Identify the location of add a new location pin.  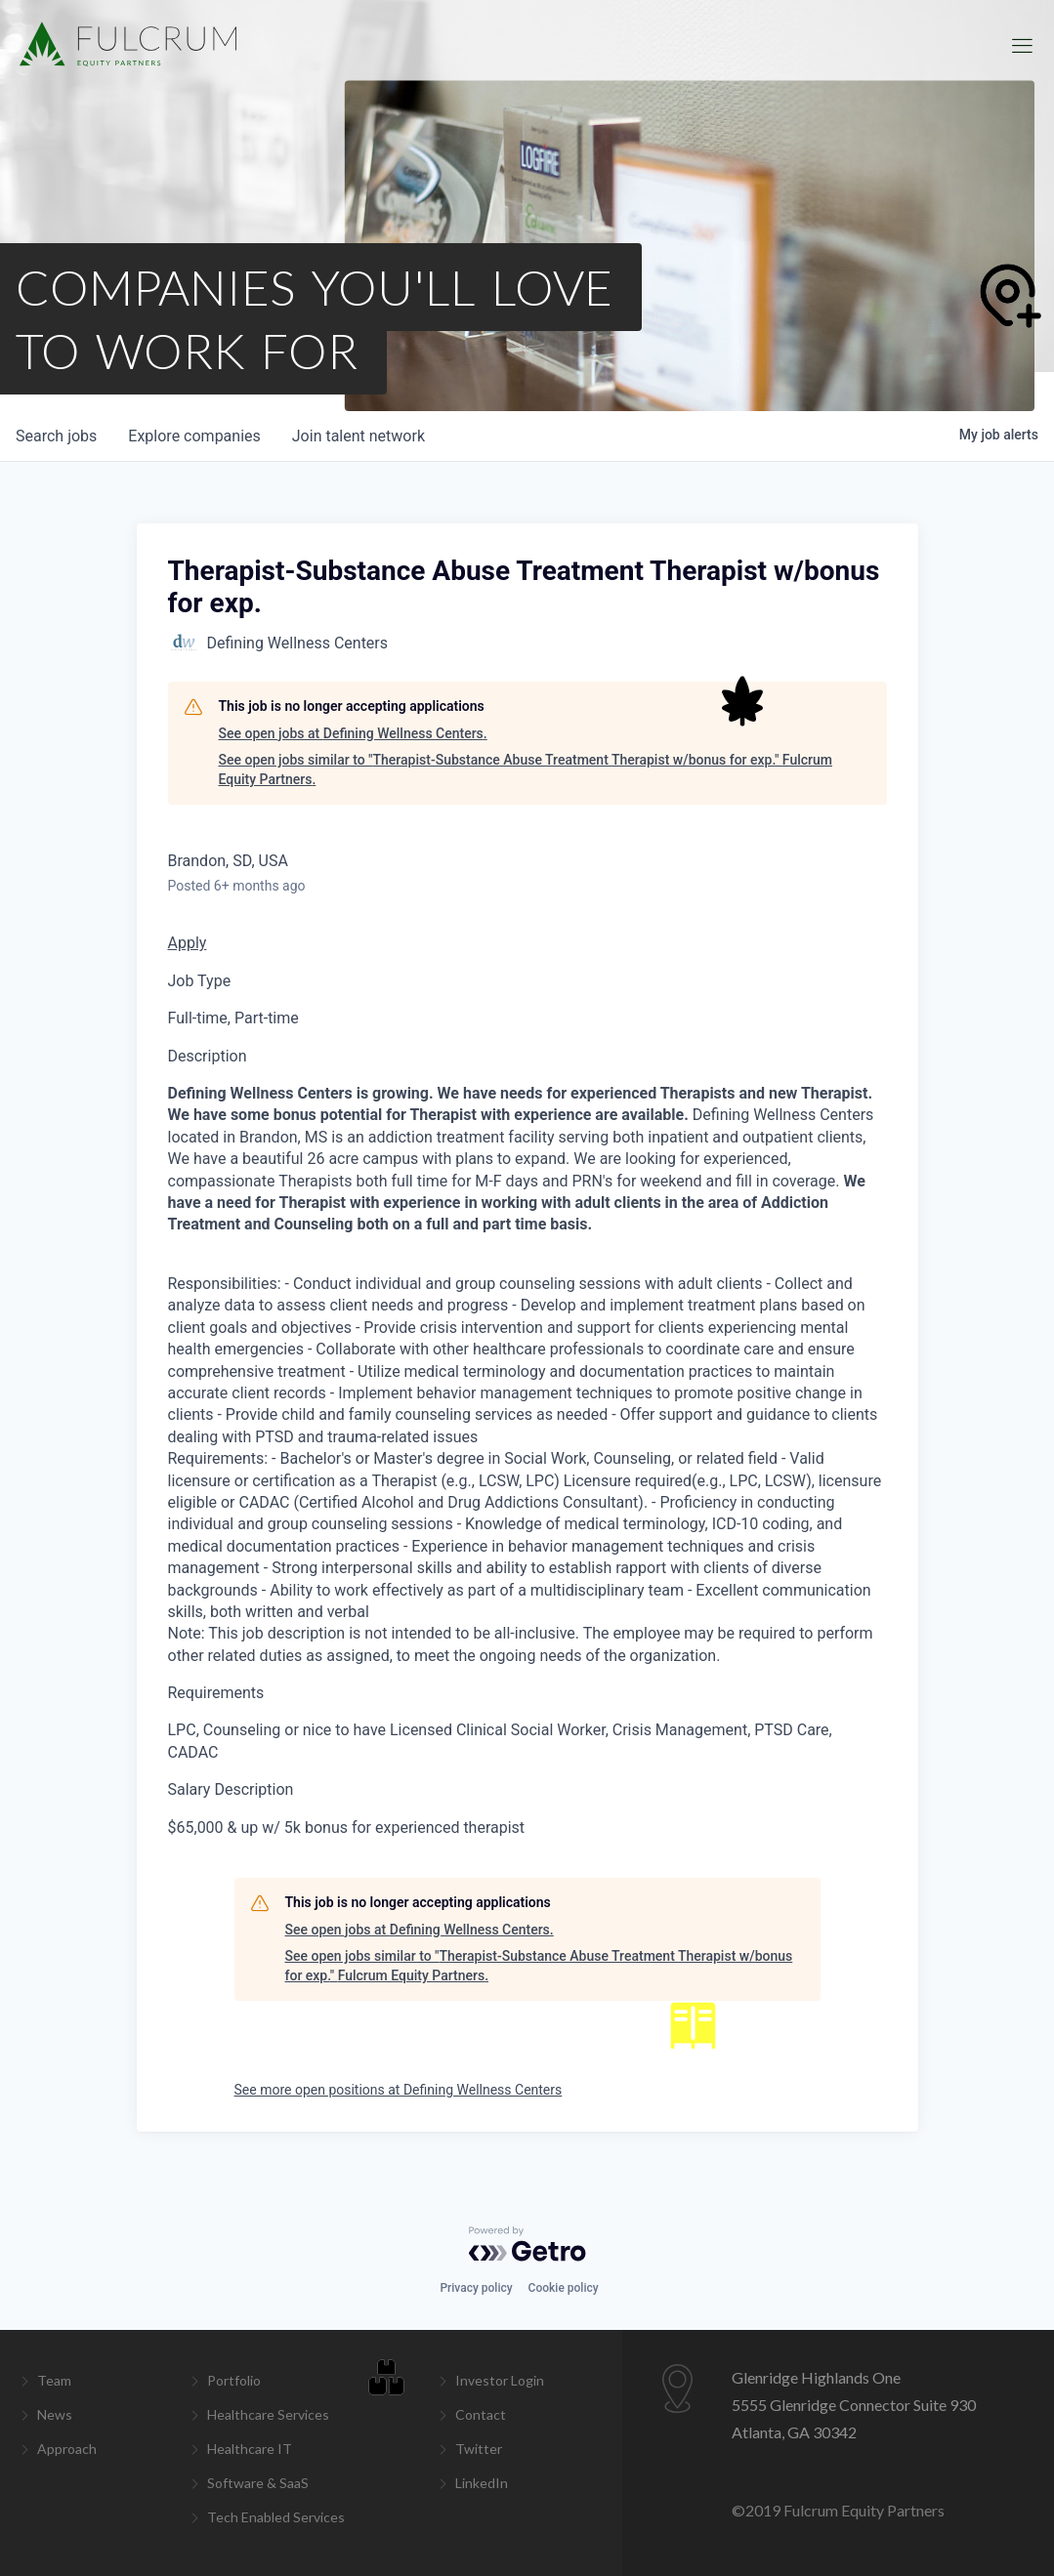
(1007, 294).